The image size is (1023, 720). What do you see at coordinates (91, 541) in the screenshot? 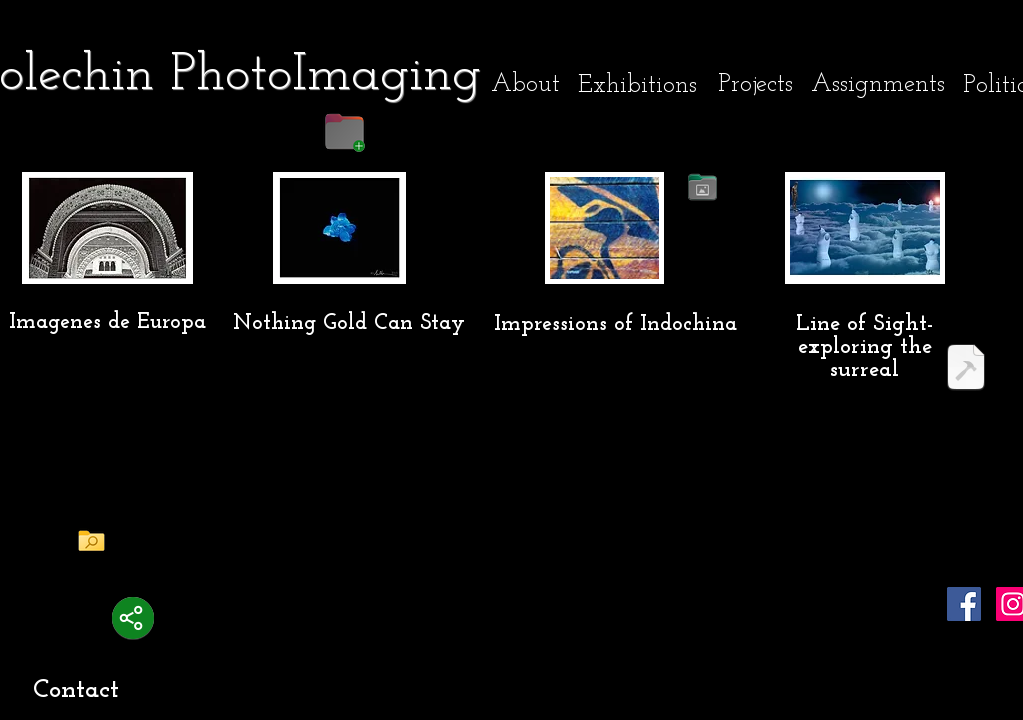
I see `search within folder contents` at bounding box center [91, 541].